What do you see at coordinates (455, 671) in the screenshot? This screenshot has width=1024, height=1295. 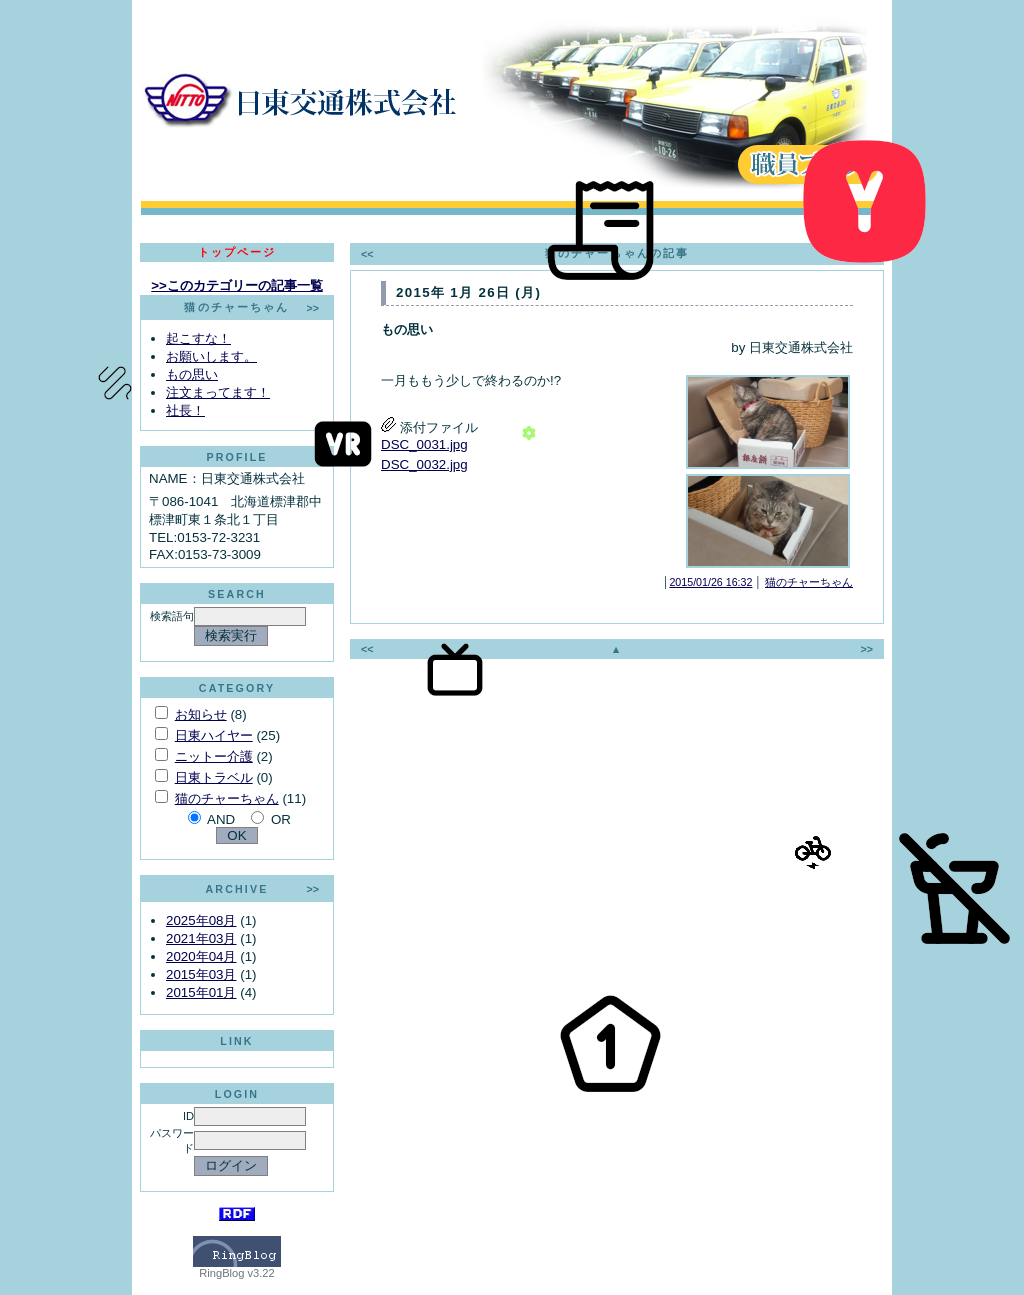 I see `access tv or video streaming options` at bounding box center [455, 671].